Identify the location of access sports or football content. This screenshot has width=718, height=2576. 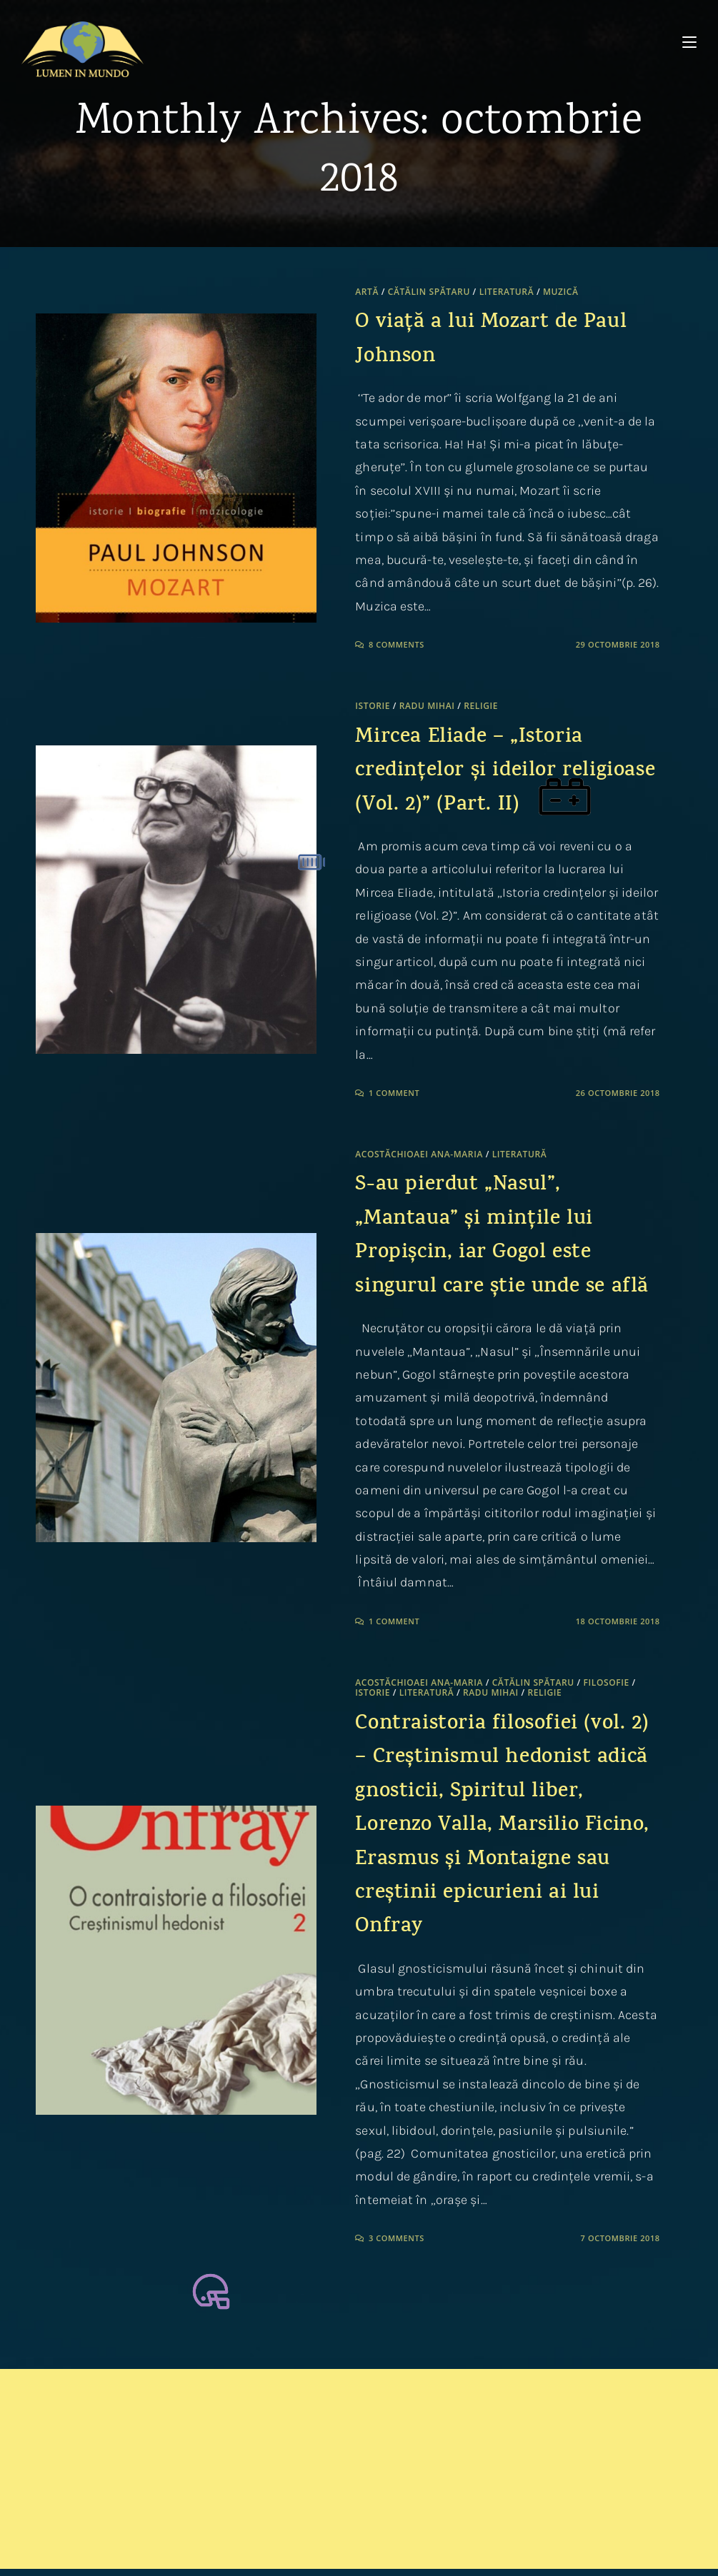
(211, 2292).